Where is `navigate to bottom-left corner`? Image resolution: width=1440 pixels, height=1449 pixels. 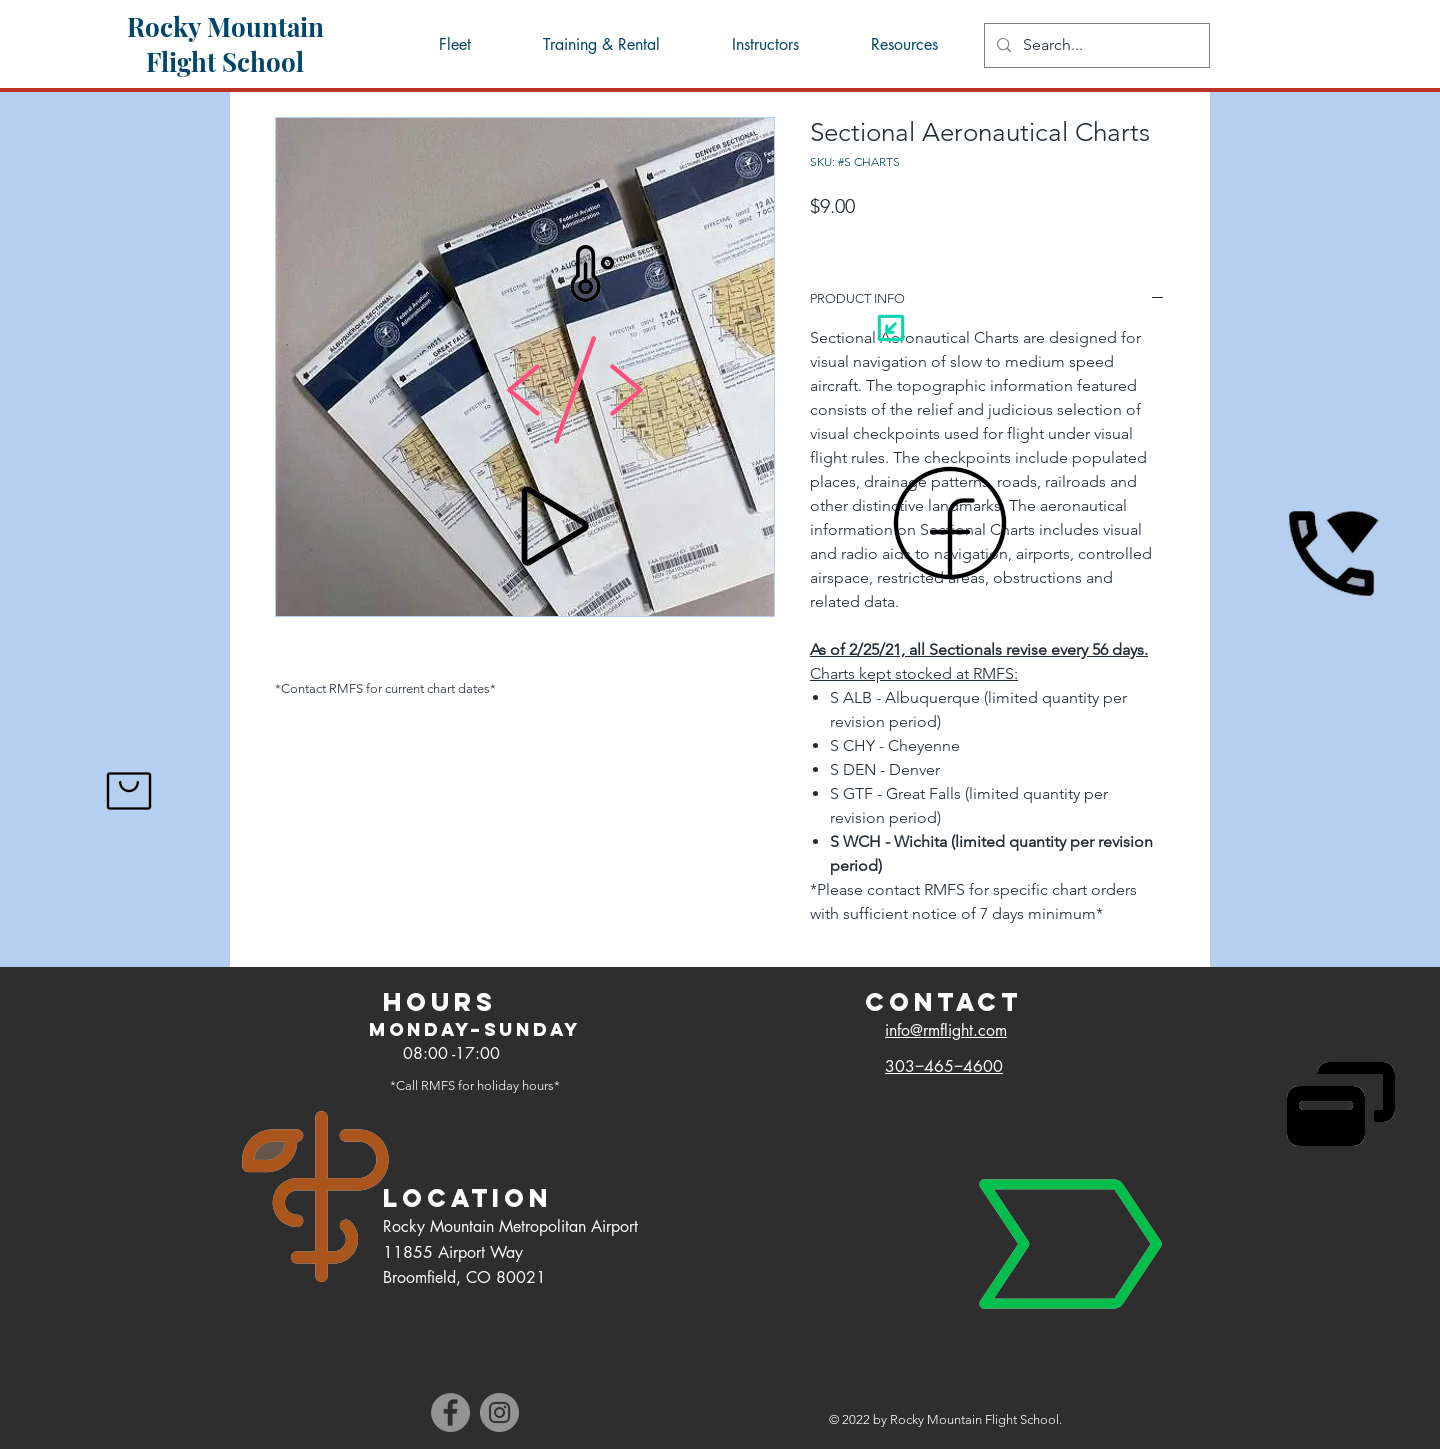 navigate to bottom-left corner is located at coordinates (891, 328).